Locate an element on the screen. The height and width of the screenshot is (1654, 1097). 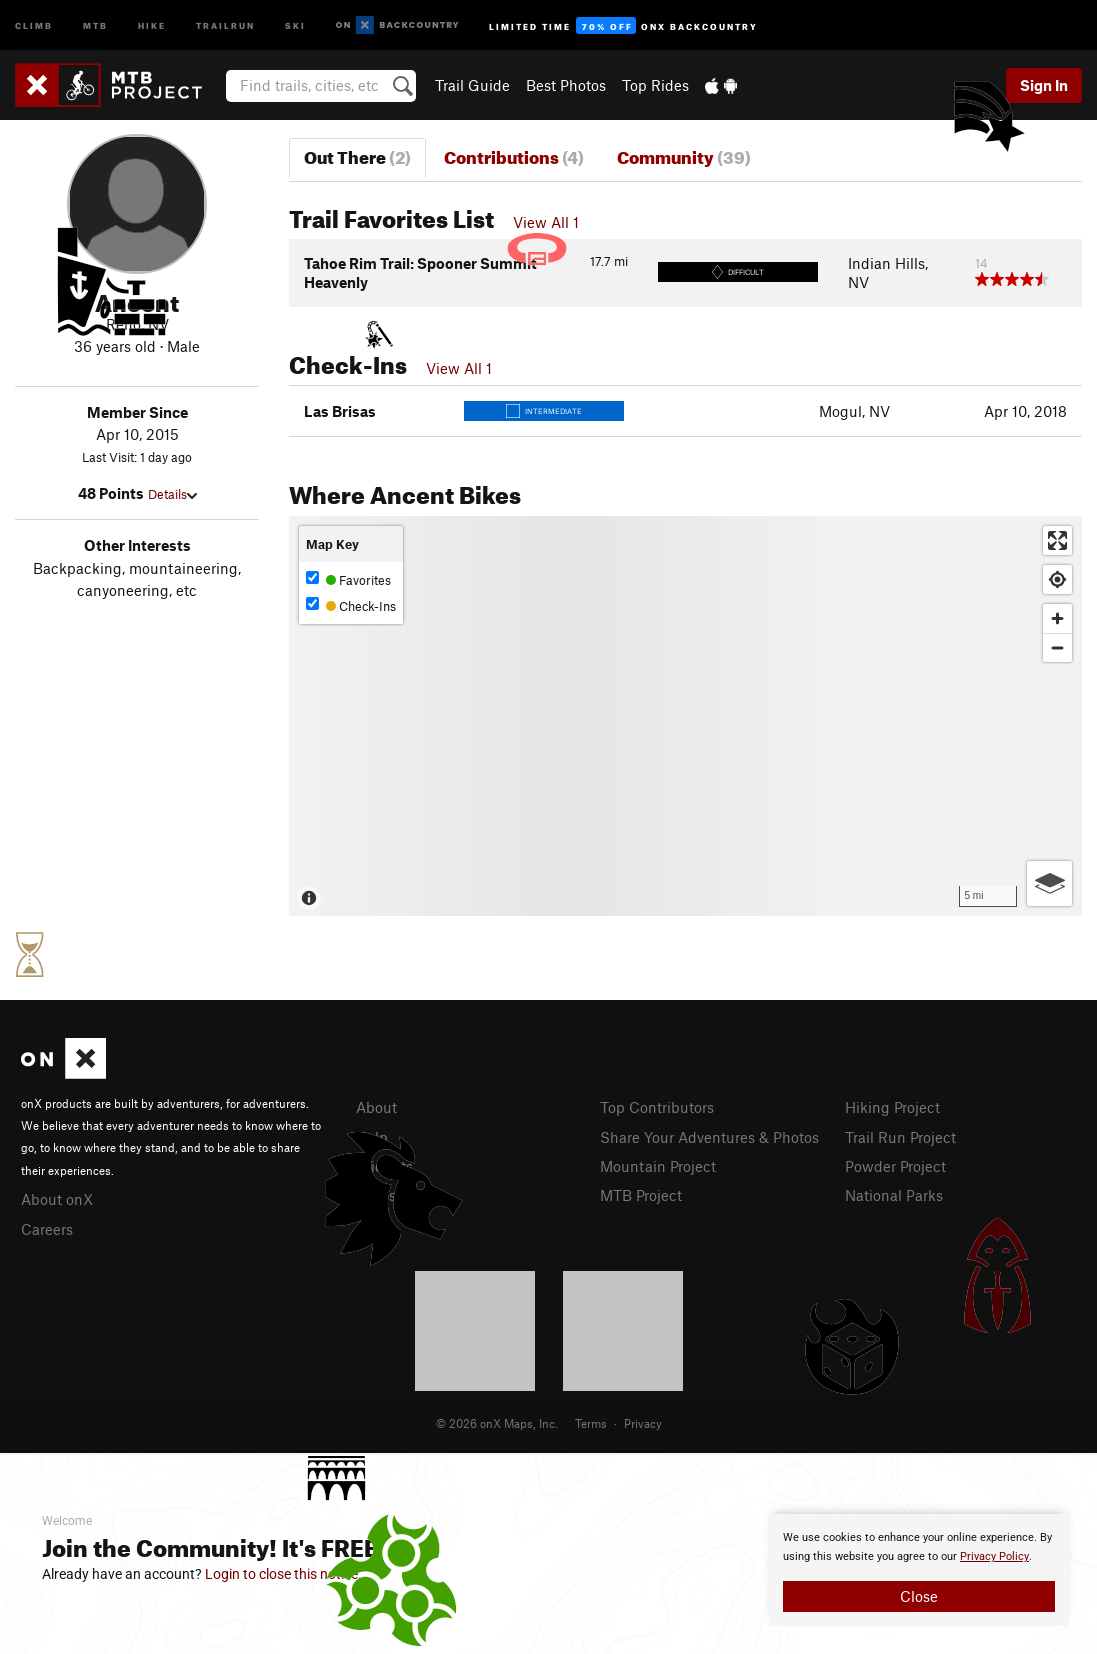
a throwing star or shuriken weapon in a game inventory is located at coordinates (390, 1579).